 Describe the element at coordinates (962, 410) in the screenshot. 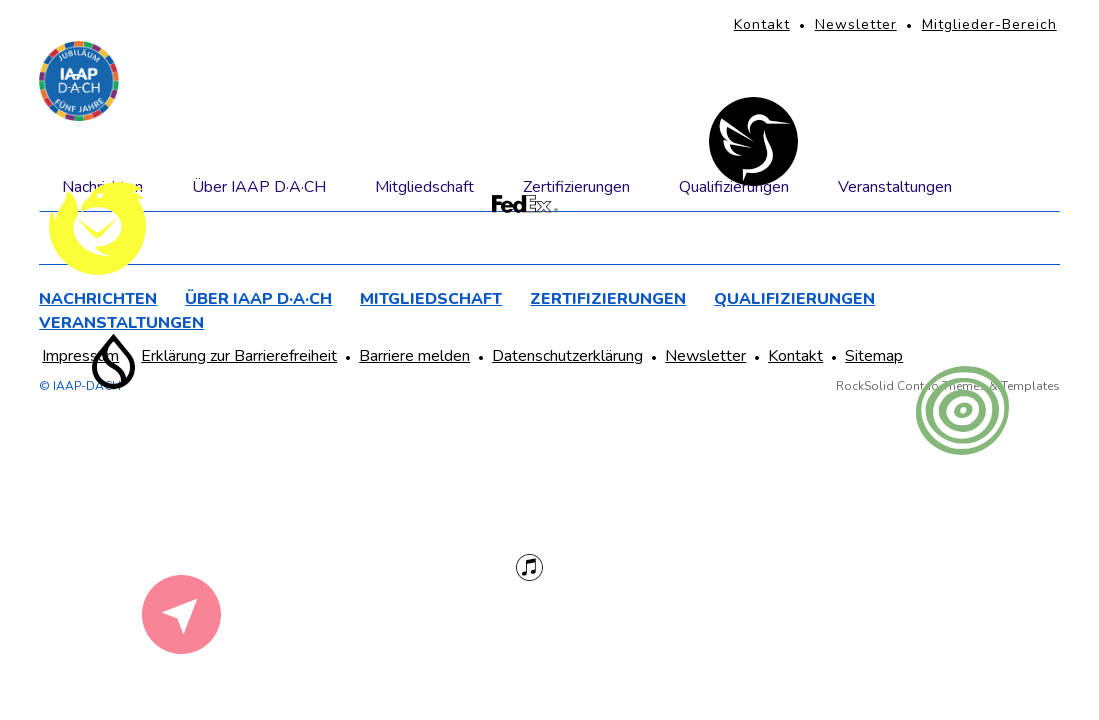

I see `optuna hyperparameter optimization framework logo` at that location.